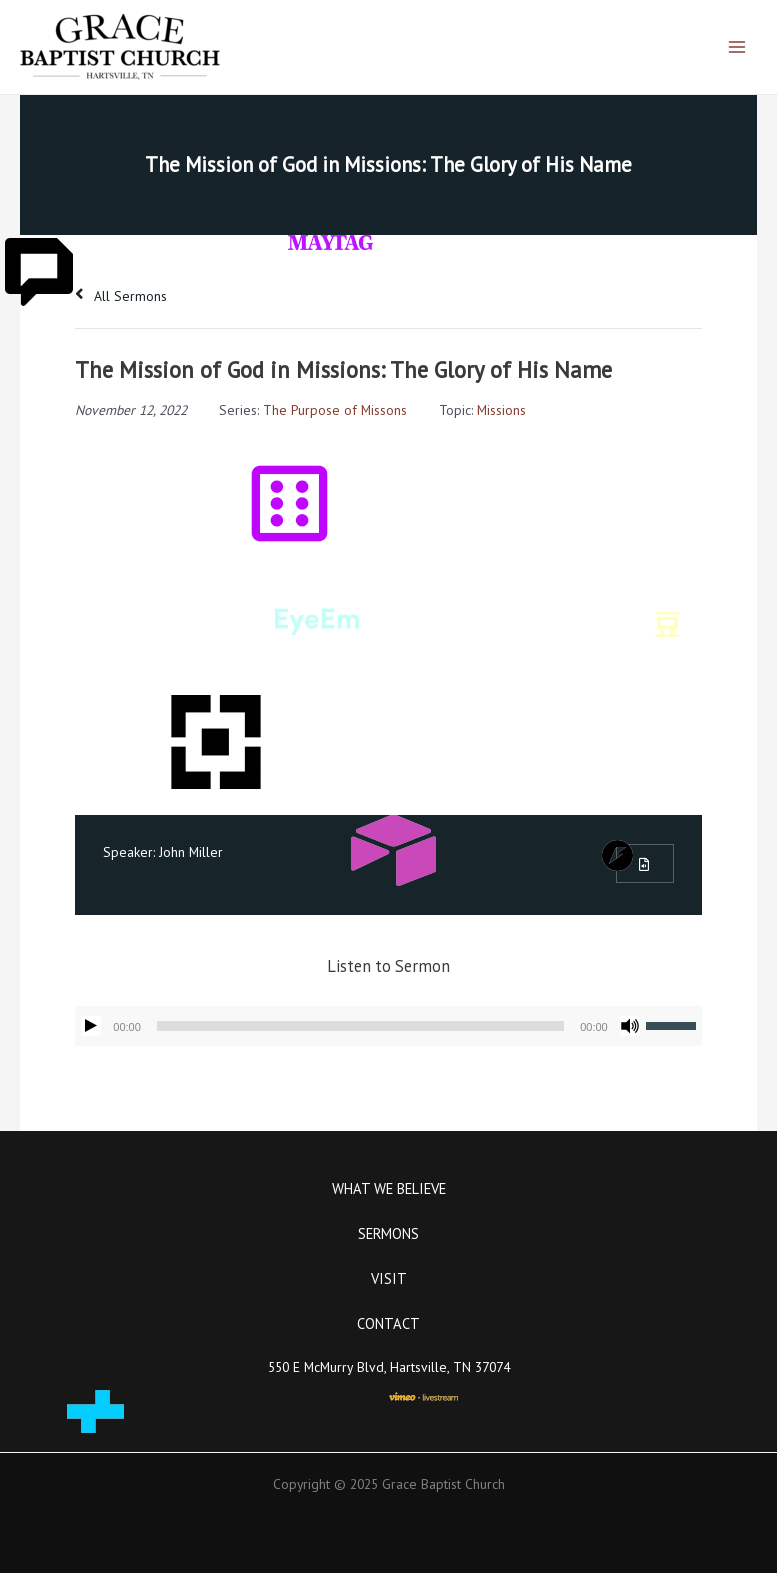 This screenshot has width=777, height=1573. I want to click on FastAPI framework branding or integration, so click(617, 855).